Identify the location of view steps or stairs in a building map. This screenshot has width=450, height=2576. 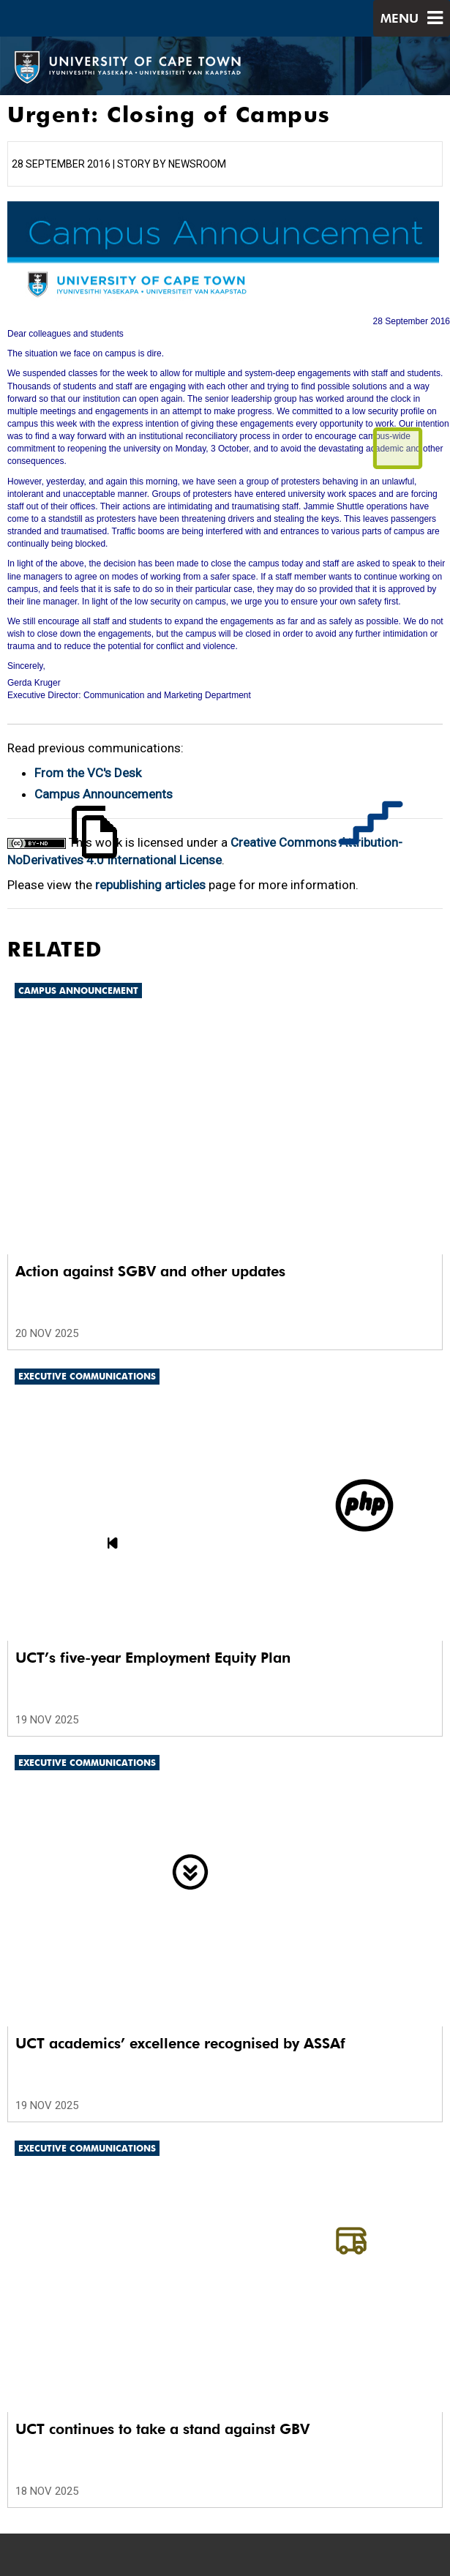
(370, 823).